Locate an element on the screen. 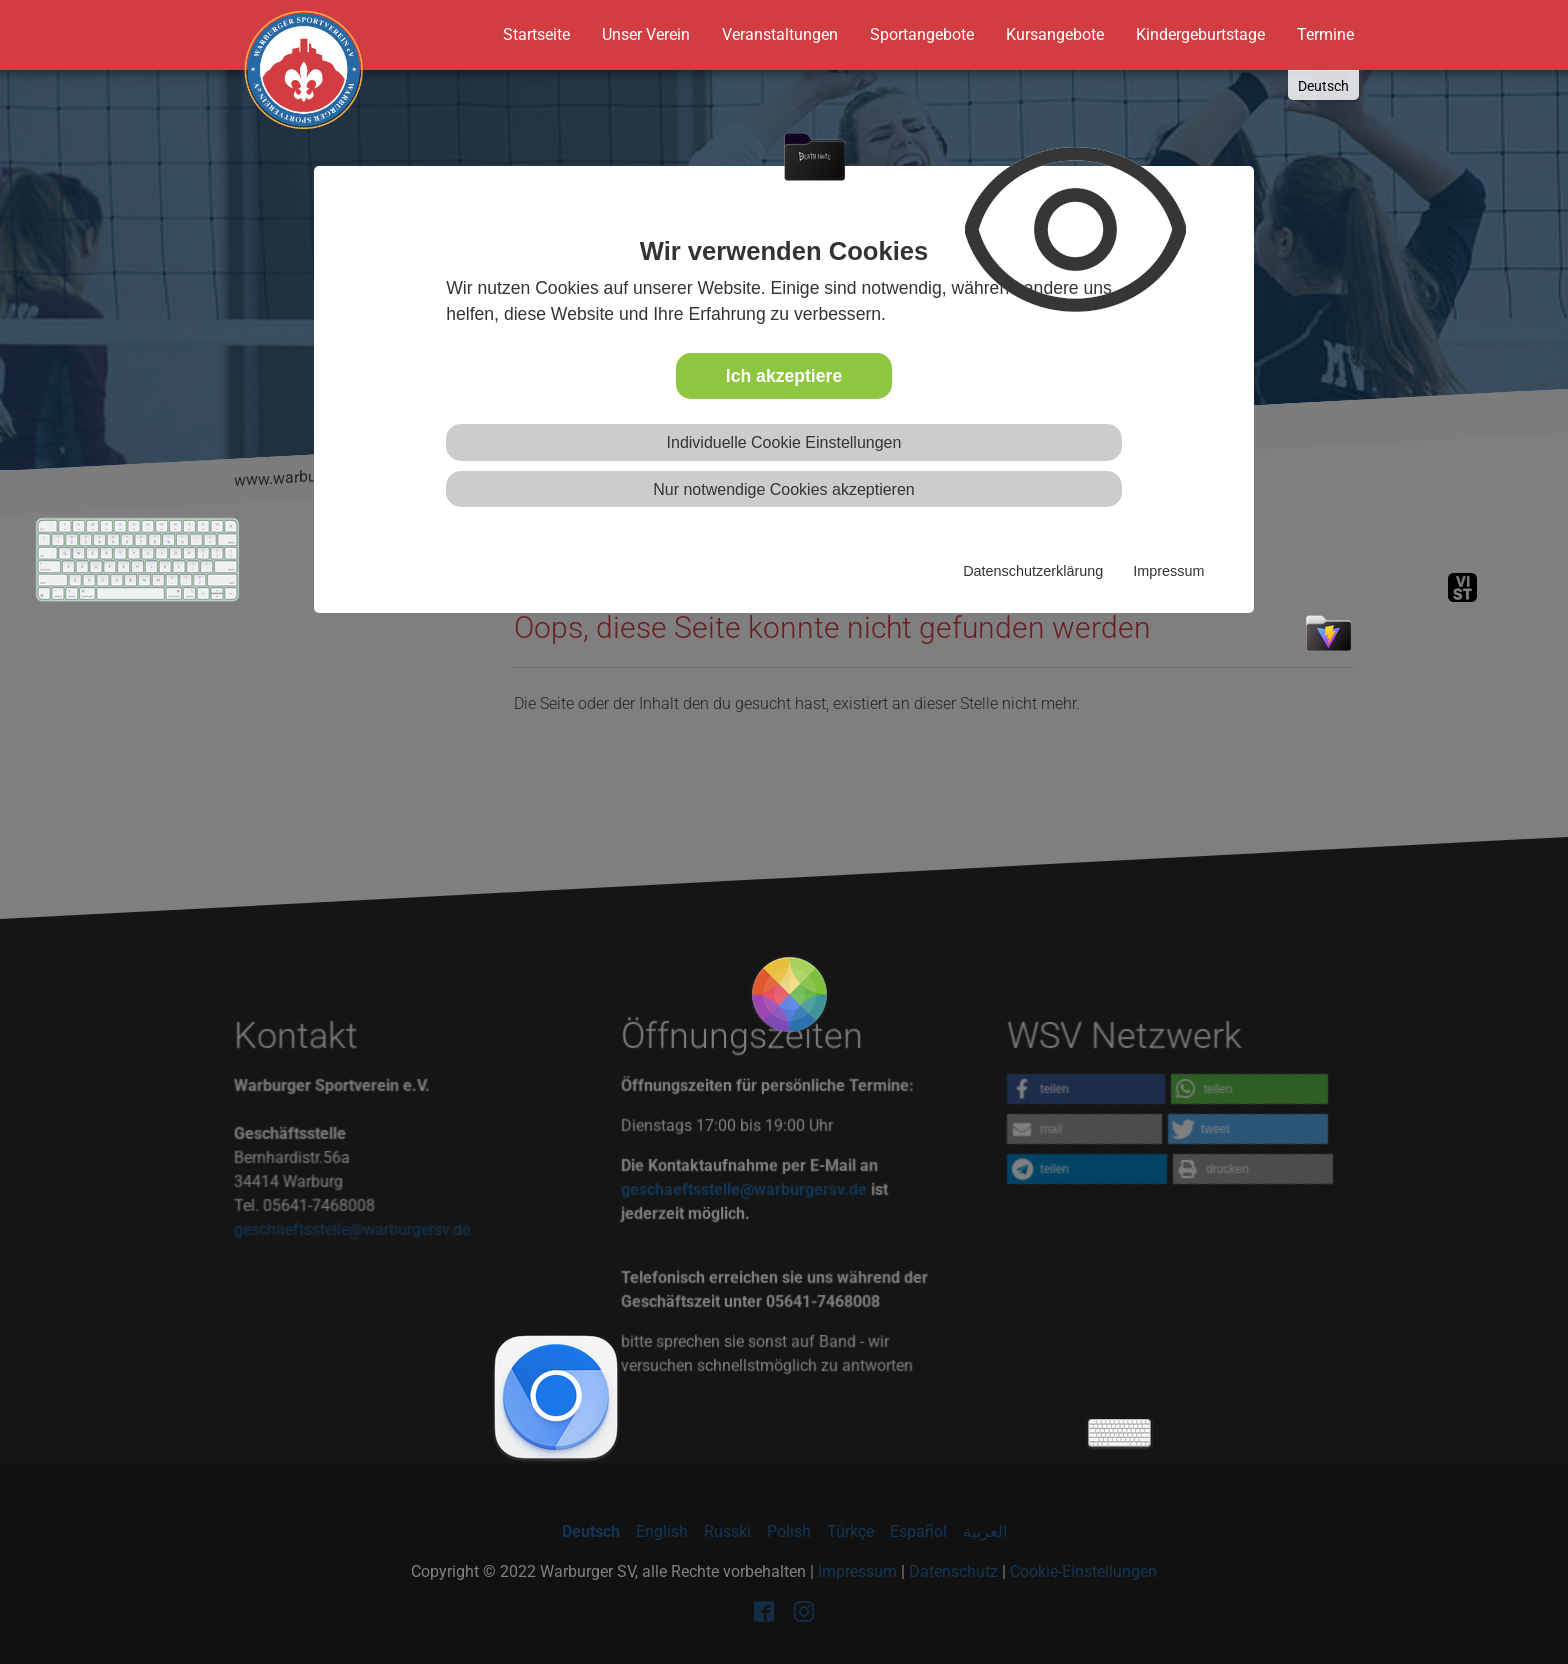  access visibility or display settings is located at coordinates (1075, 229).